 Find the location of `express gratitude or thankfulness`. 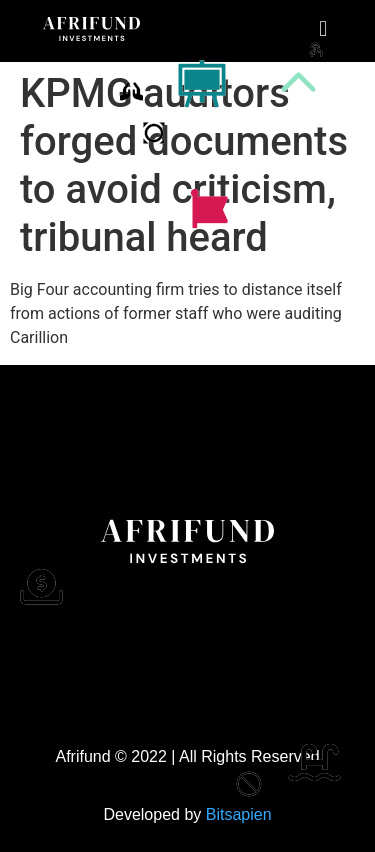

express gratitude or thankfulness is located at coordinates (131, 91).